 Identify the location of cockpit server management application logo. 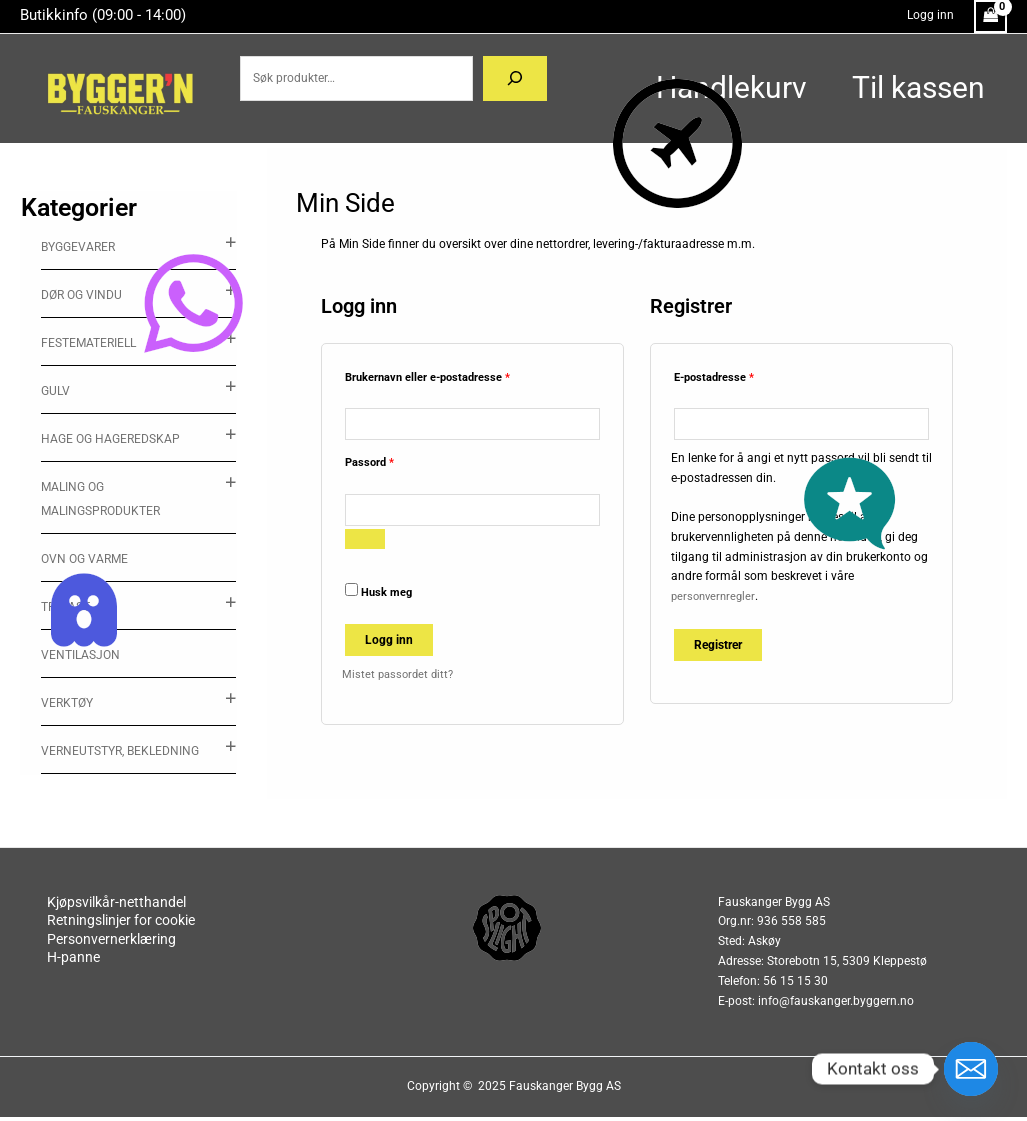
(677, 143).